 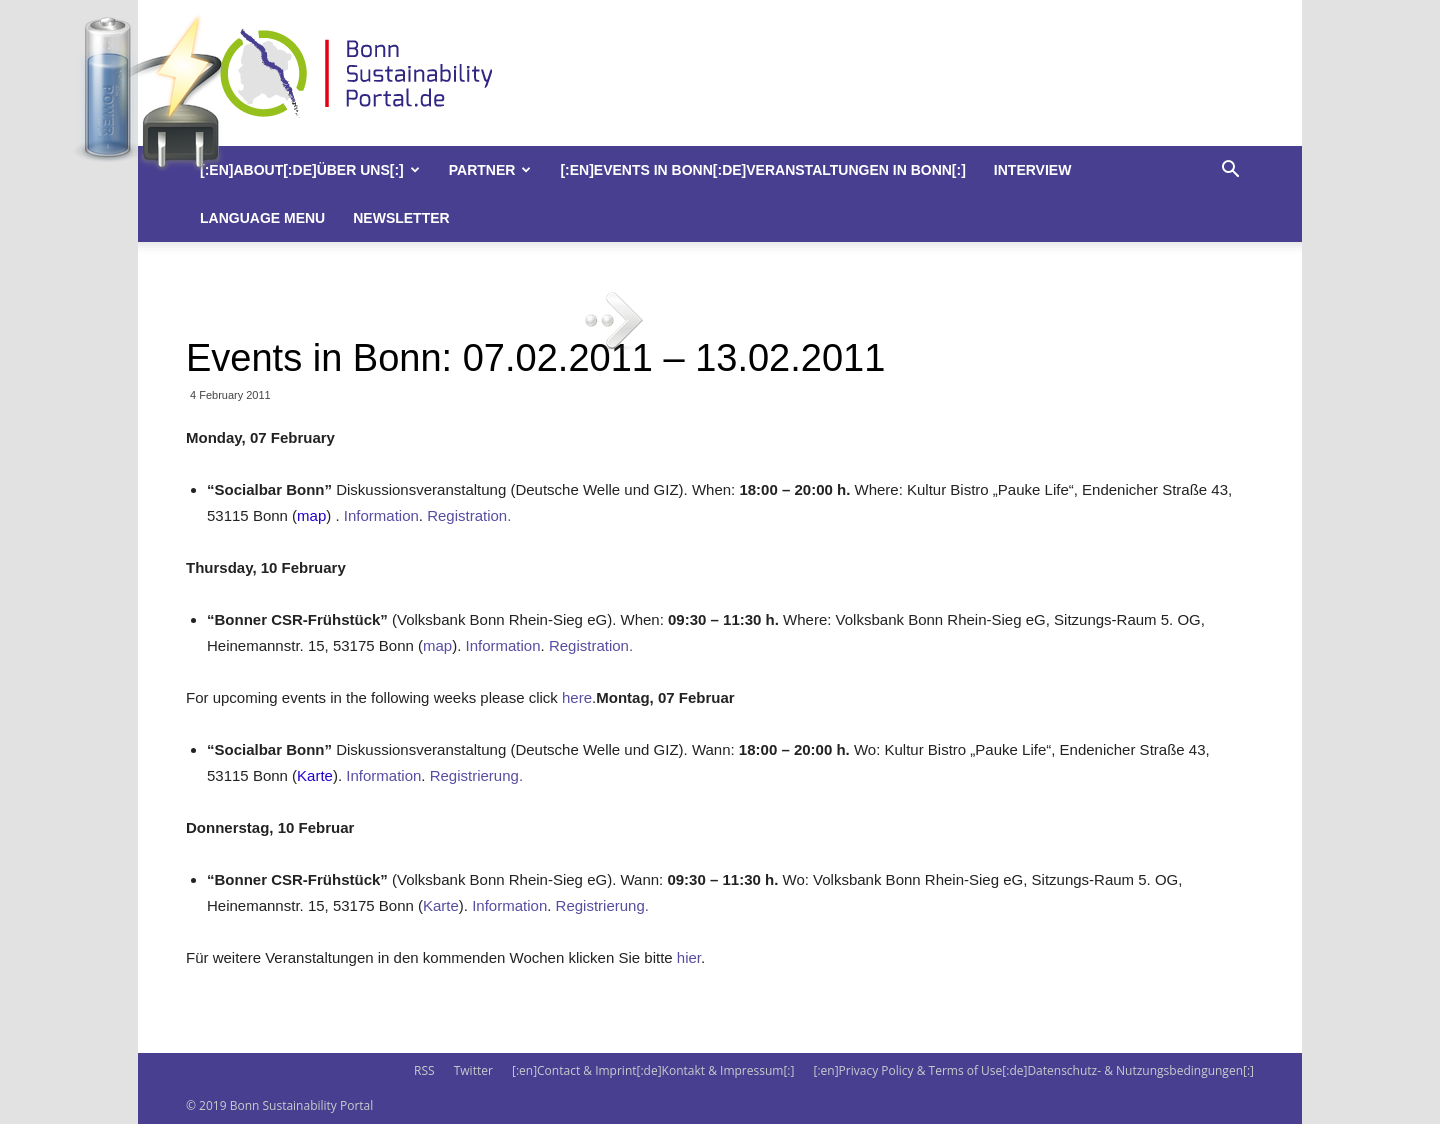 What do you see at coordinates (145, 90) in the screenshot?
I see `indicates battery is charging with good charge level` at bounding box center [145, 90].